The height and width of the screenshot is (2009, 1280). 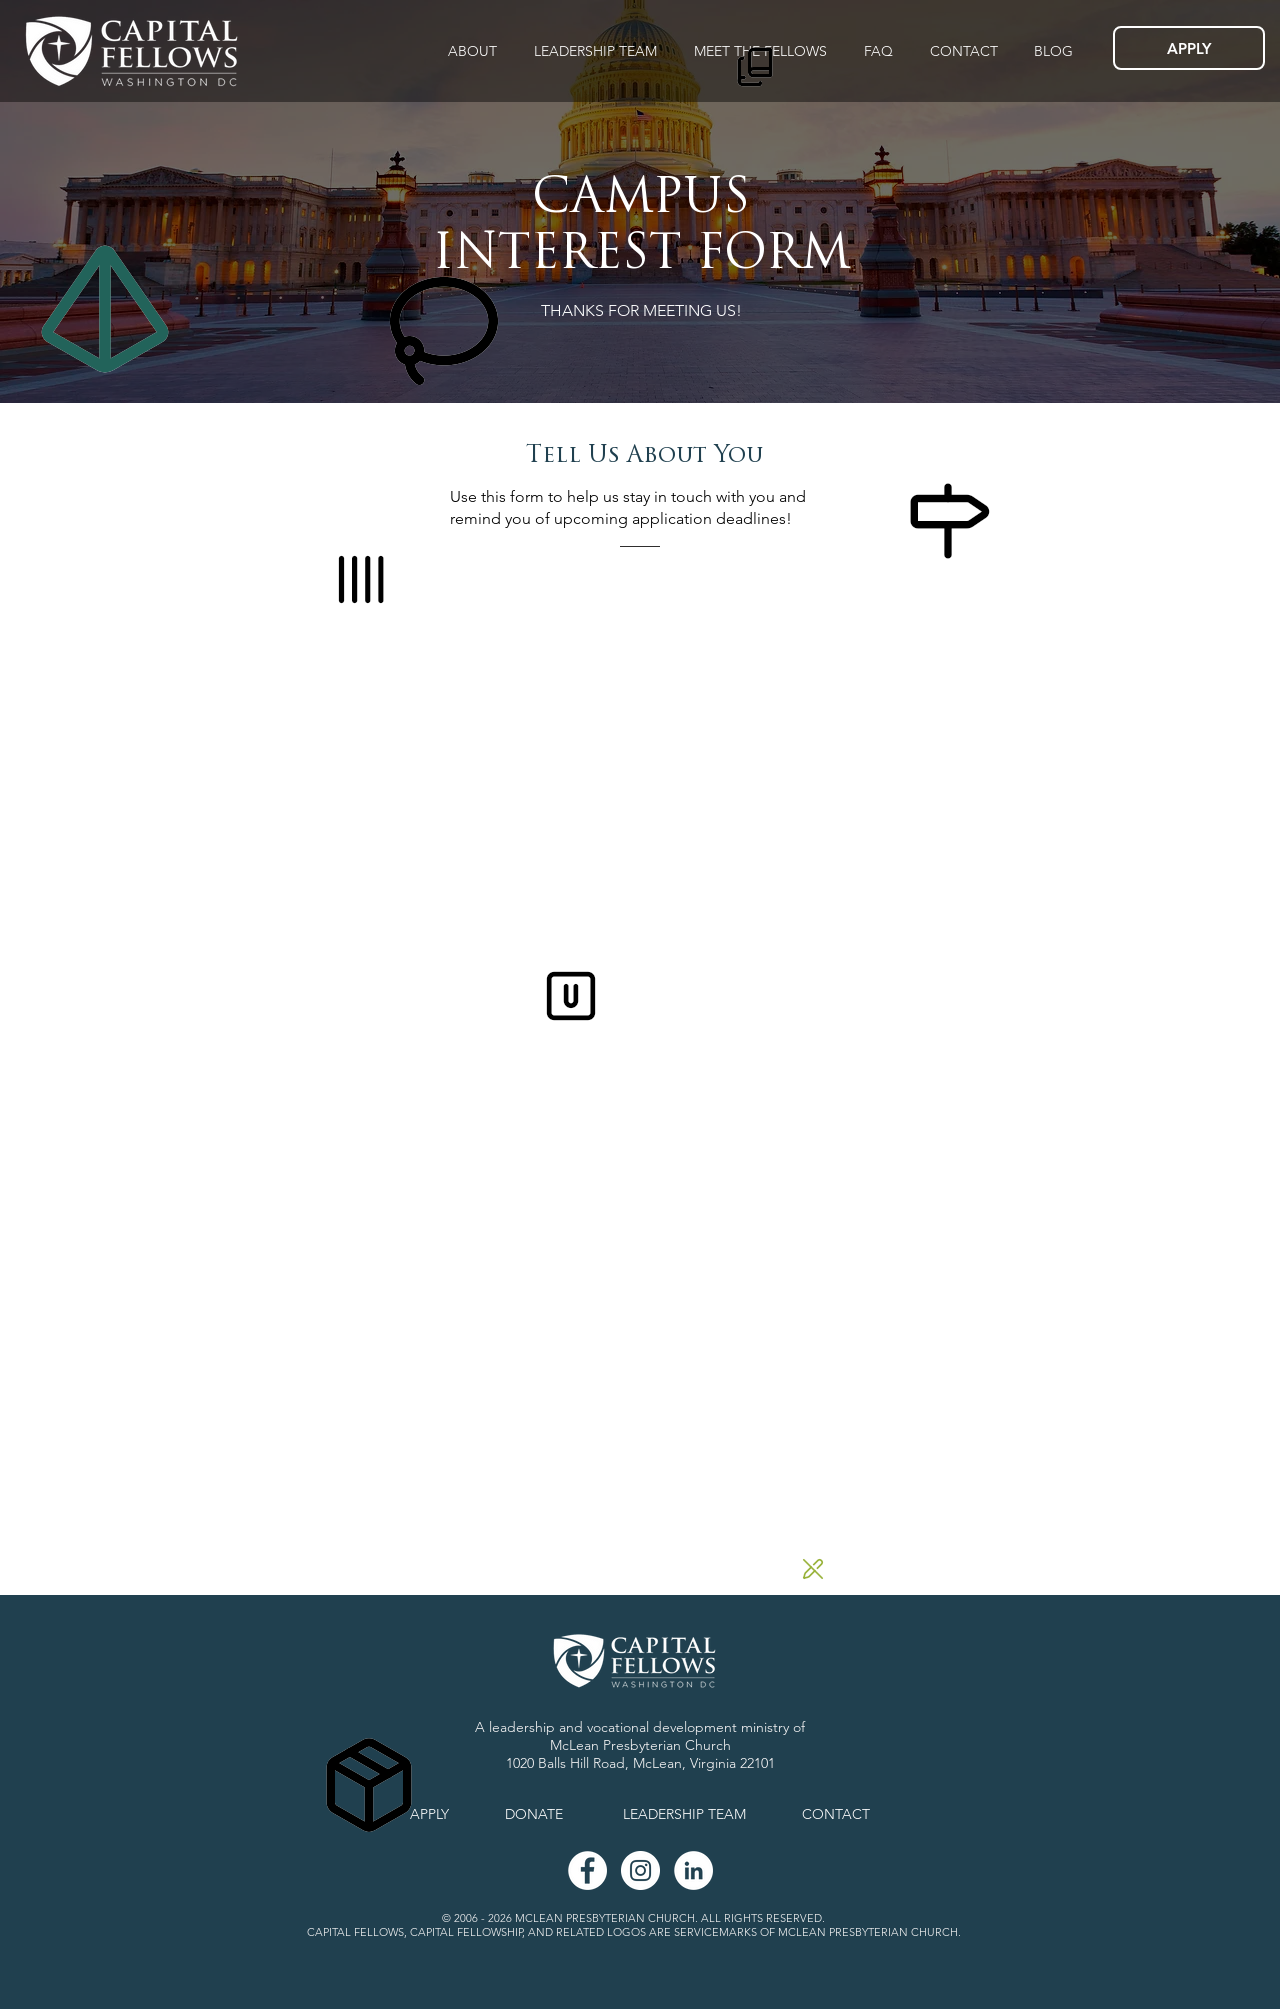 What do you see at coordinates (755, 67) in the screenshot?
I see `duplicate or copy a book/document` at bounding box center [755, 67].